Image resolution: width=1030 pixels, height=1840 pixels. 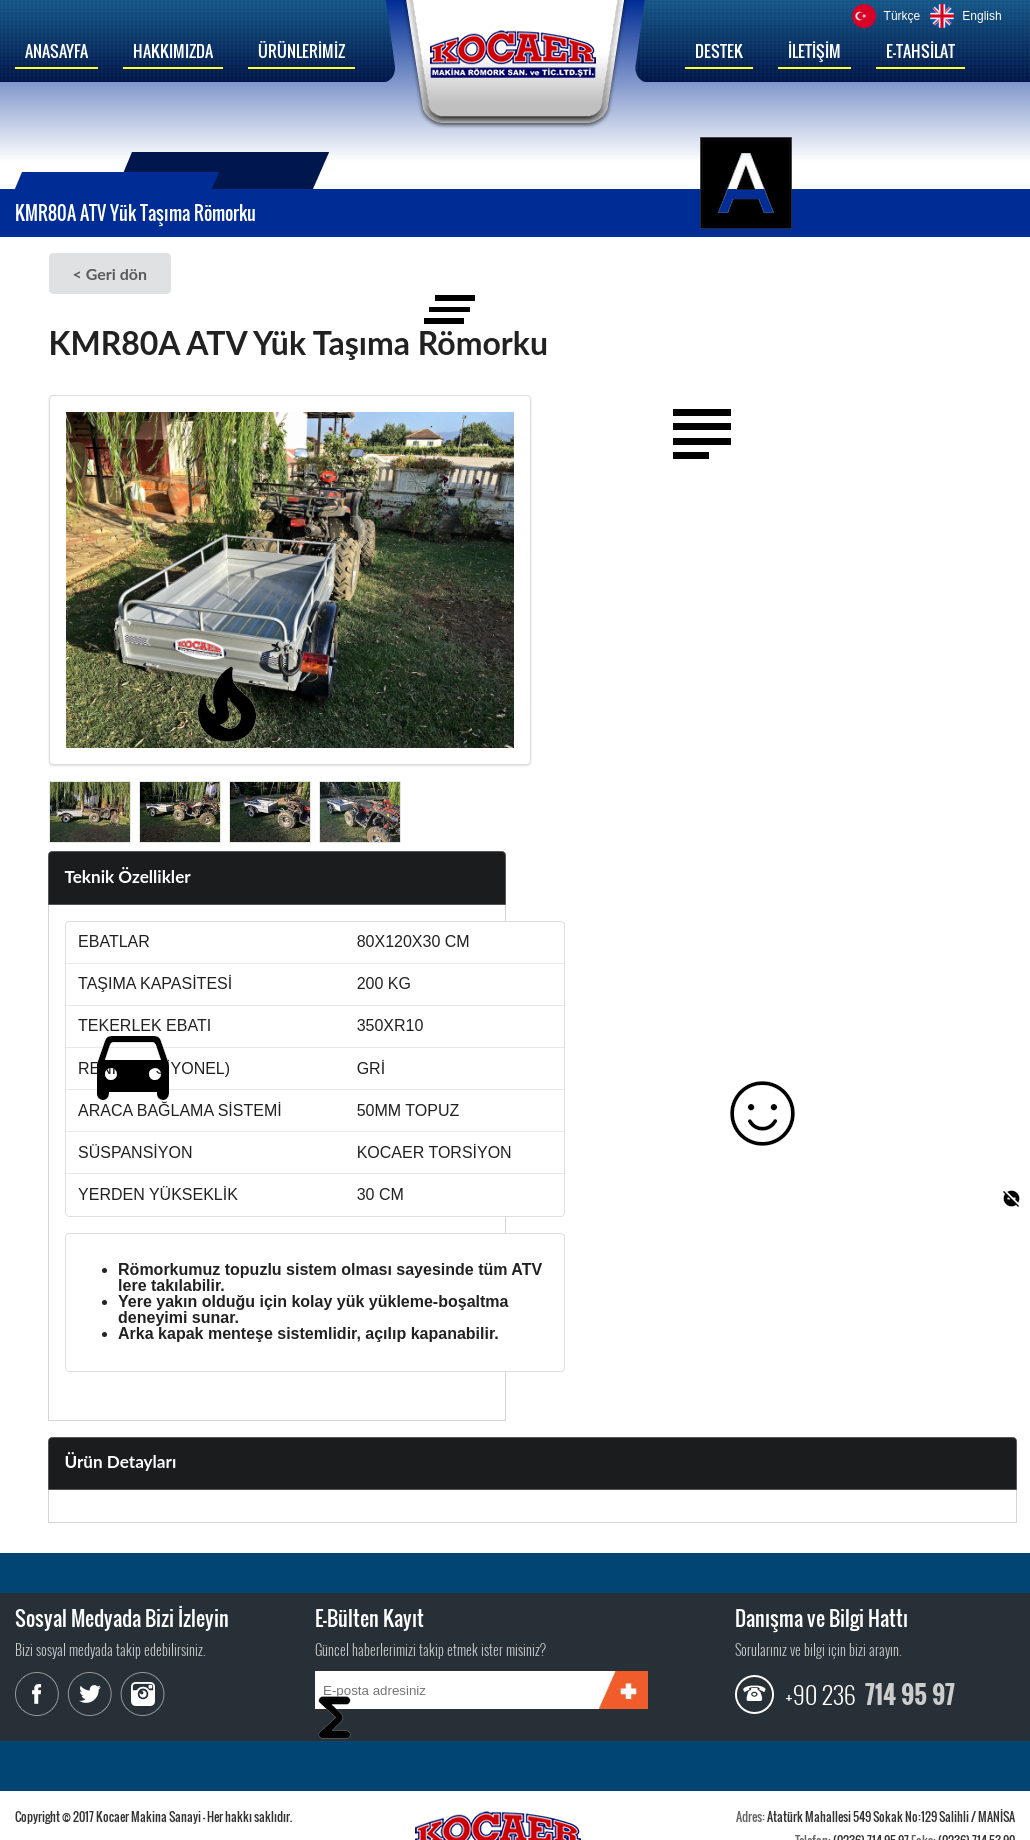 I want to click on view document or text content, so click(x=702, y=434).